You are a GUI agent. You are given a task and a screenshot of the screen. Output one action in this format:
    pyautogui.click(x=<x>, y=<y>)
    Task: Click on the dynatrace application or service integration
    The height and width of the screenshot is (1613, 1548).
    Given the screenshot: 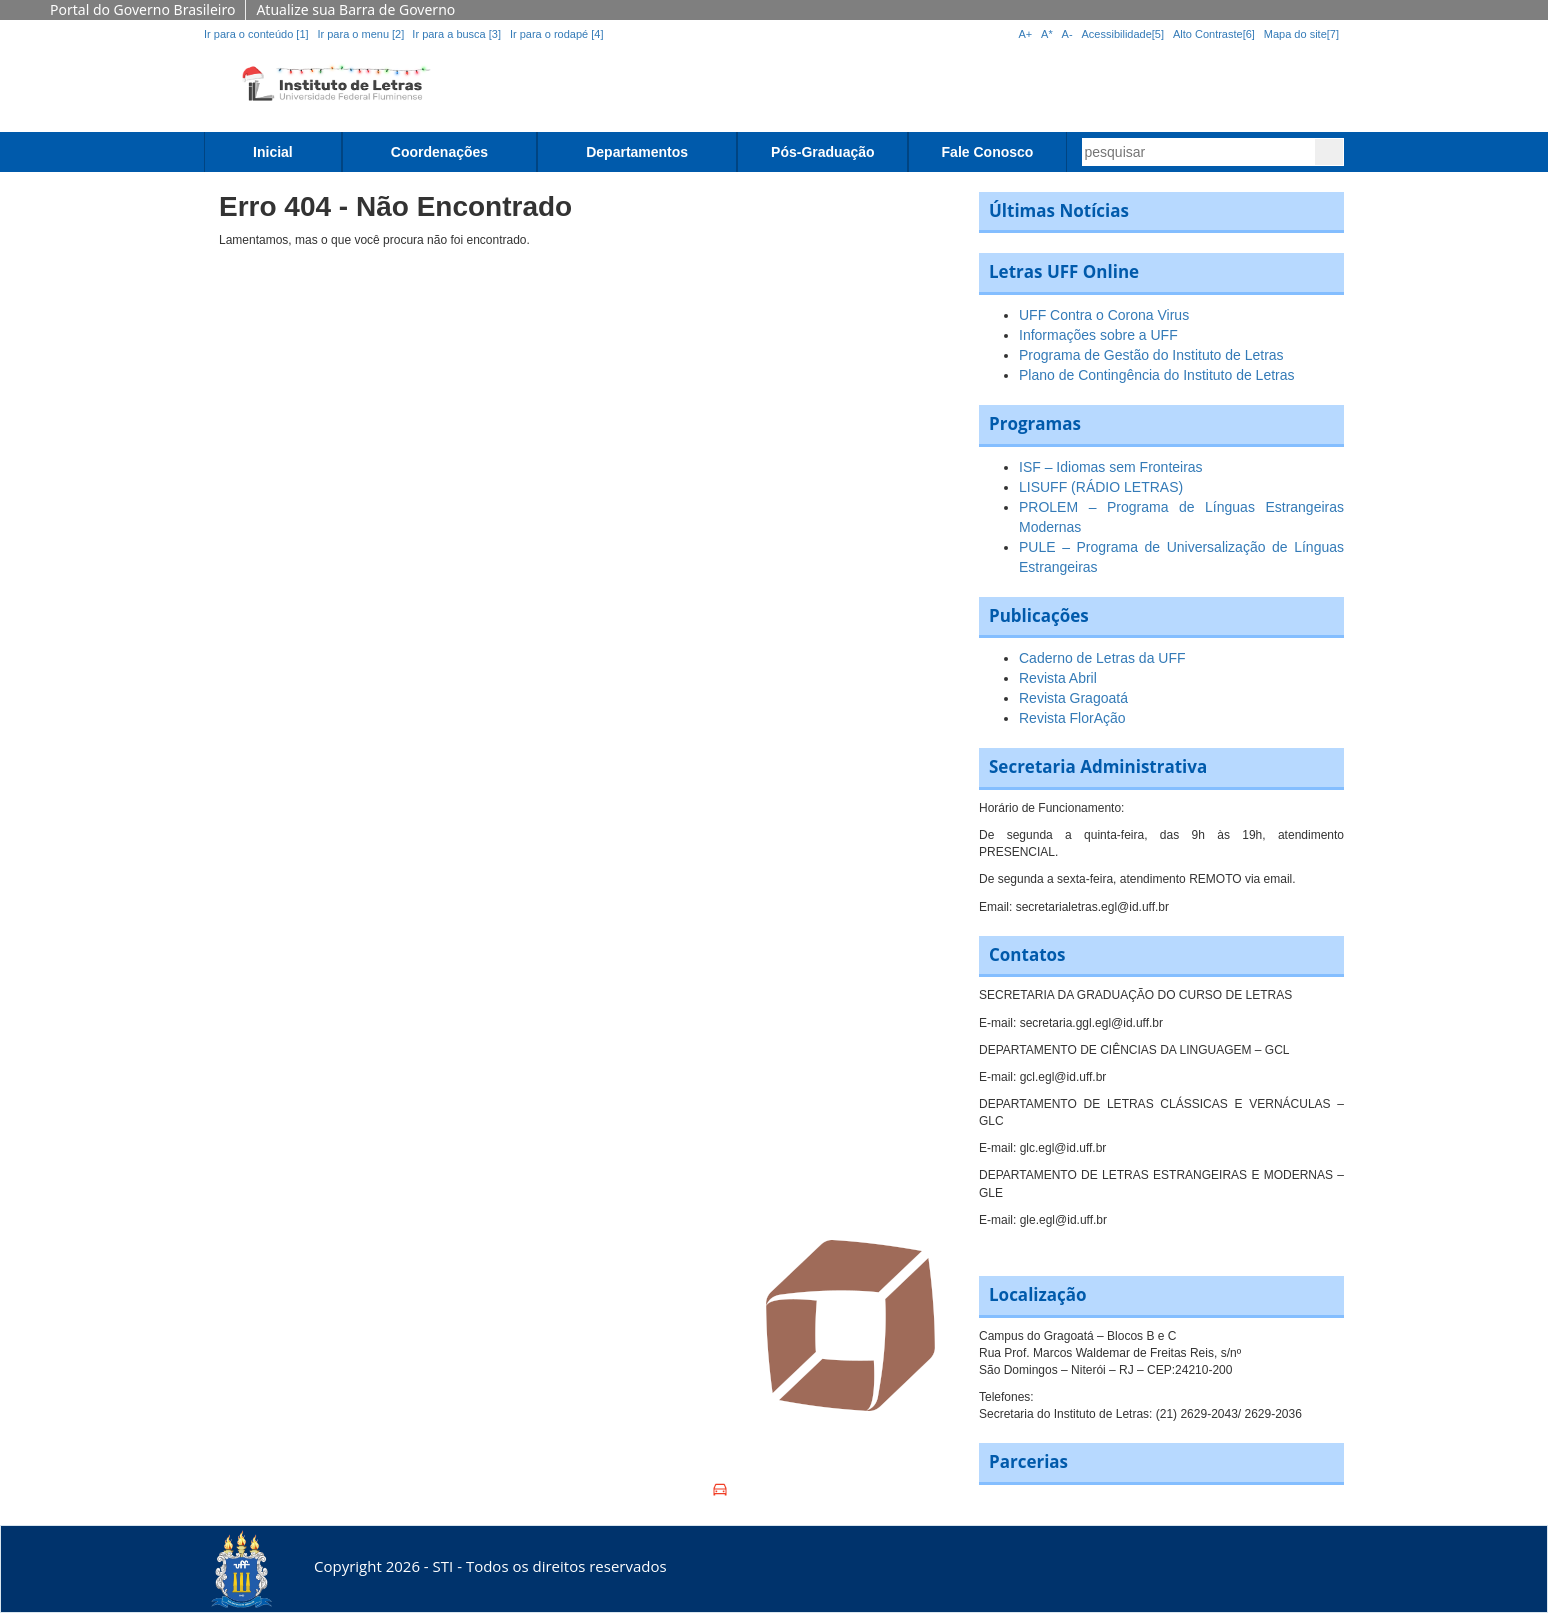 What is the action you would take?
    pyautogui.click(x=850, y=1325)
    